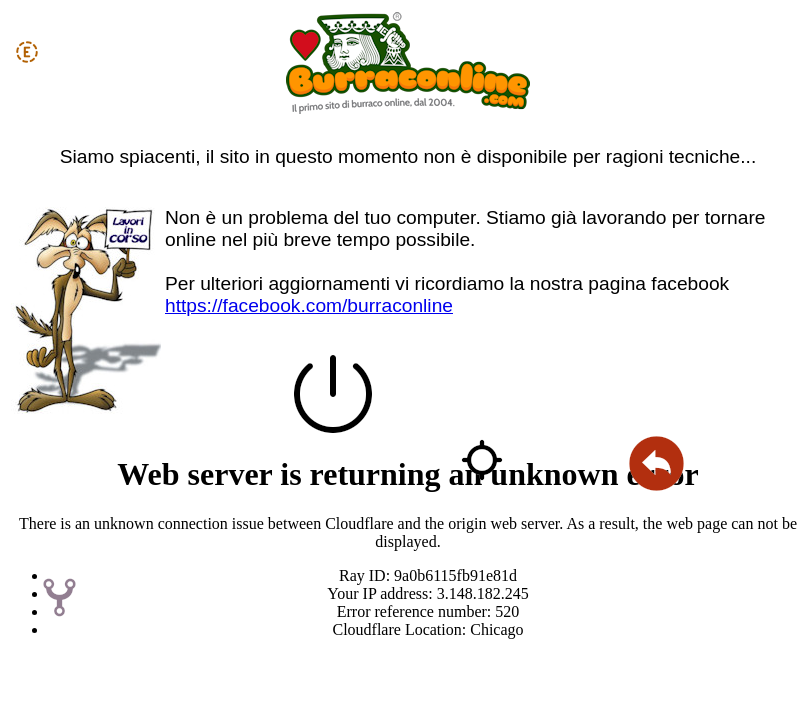  What do you see at coordinates (27, 52) in the screenshot?
I see `indicates a draft or pending email` at bounding box center [27, 52].